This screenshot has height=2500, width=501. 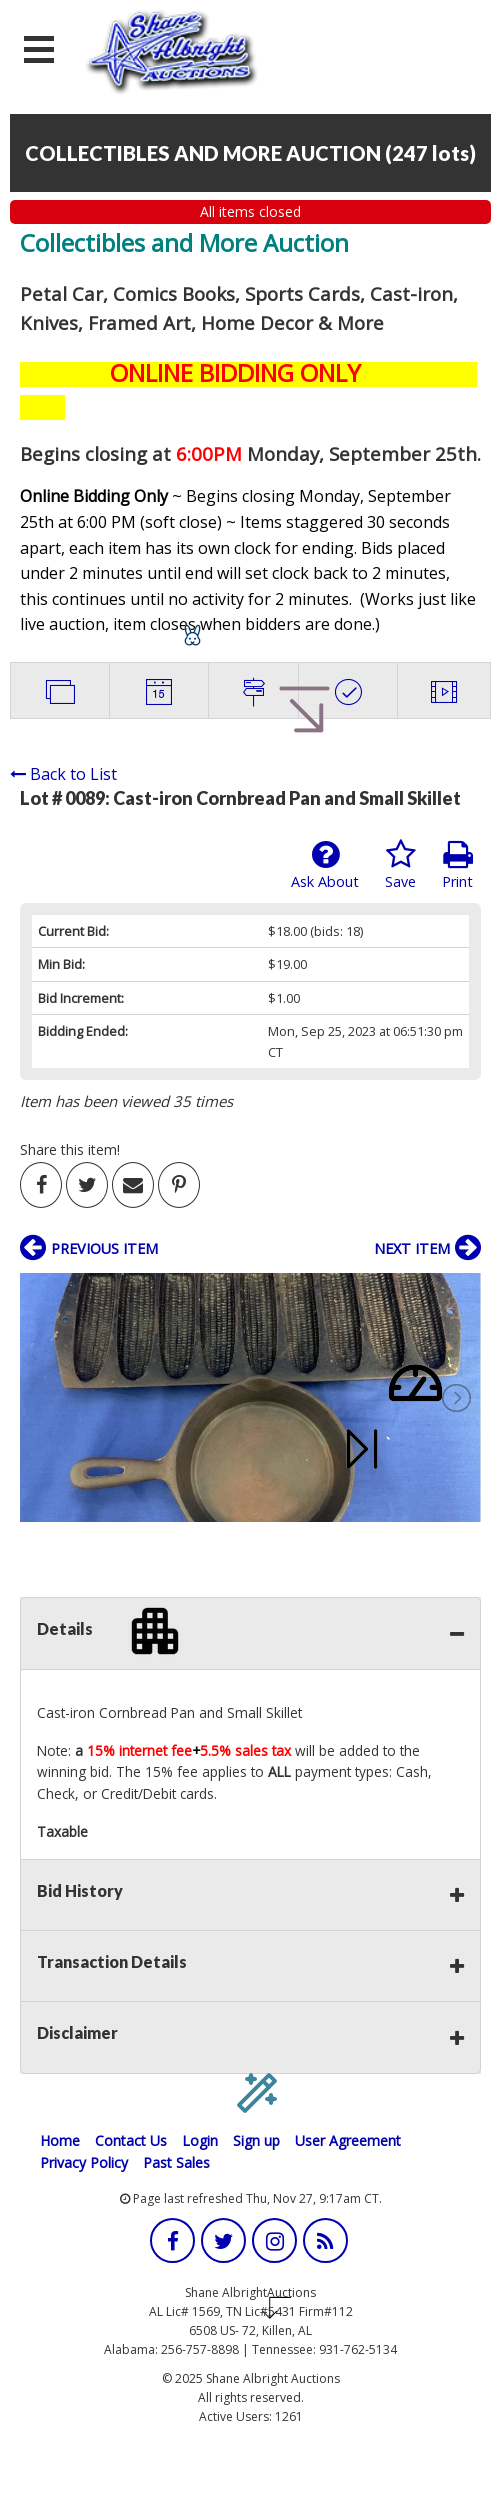 I want to click on move item to bottom-right corner, so click(x=304, y=711).